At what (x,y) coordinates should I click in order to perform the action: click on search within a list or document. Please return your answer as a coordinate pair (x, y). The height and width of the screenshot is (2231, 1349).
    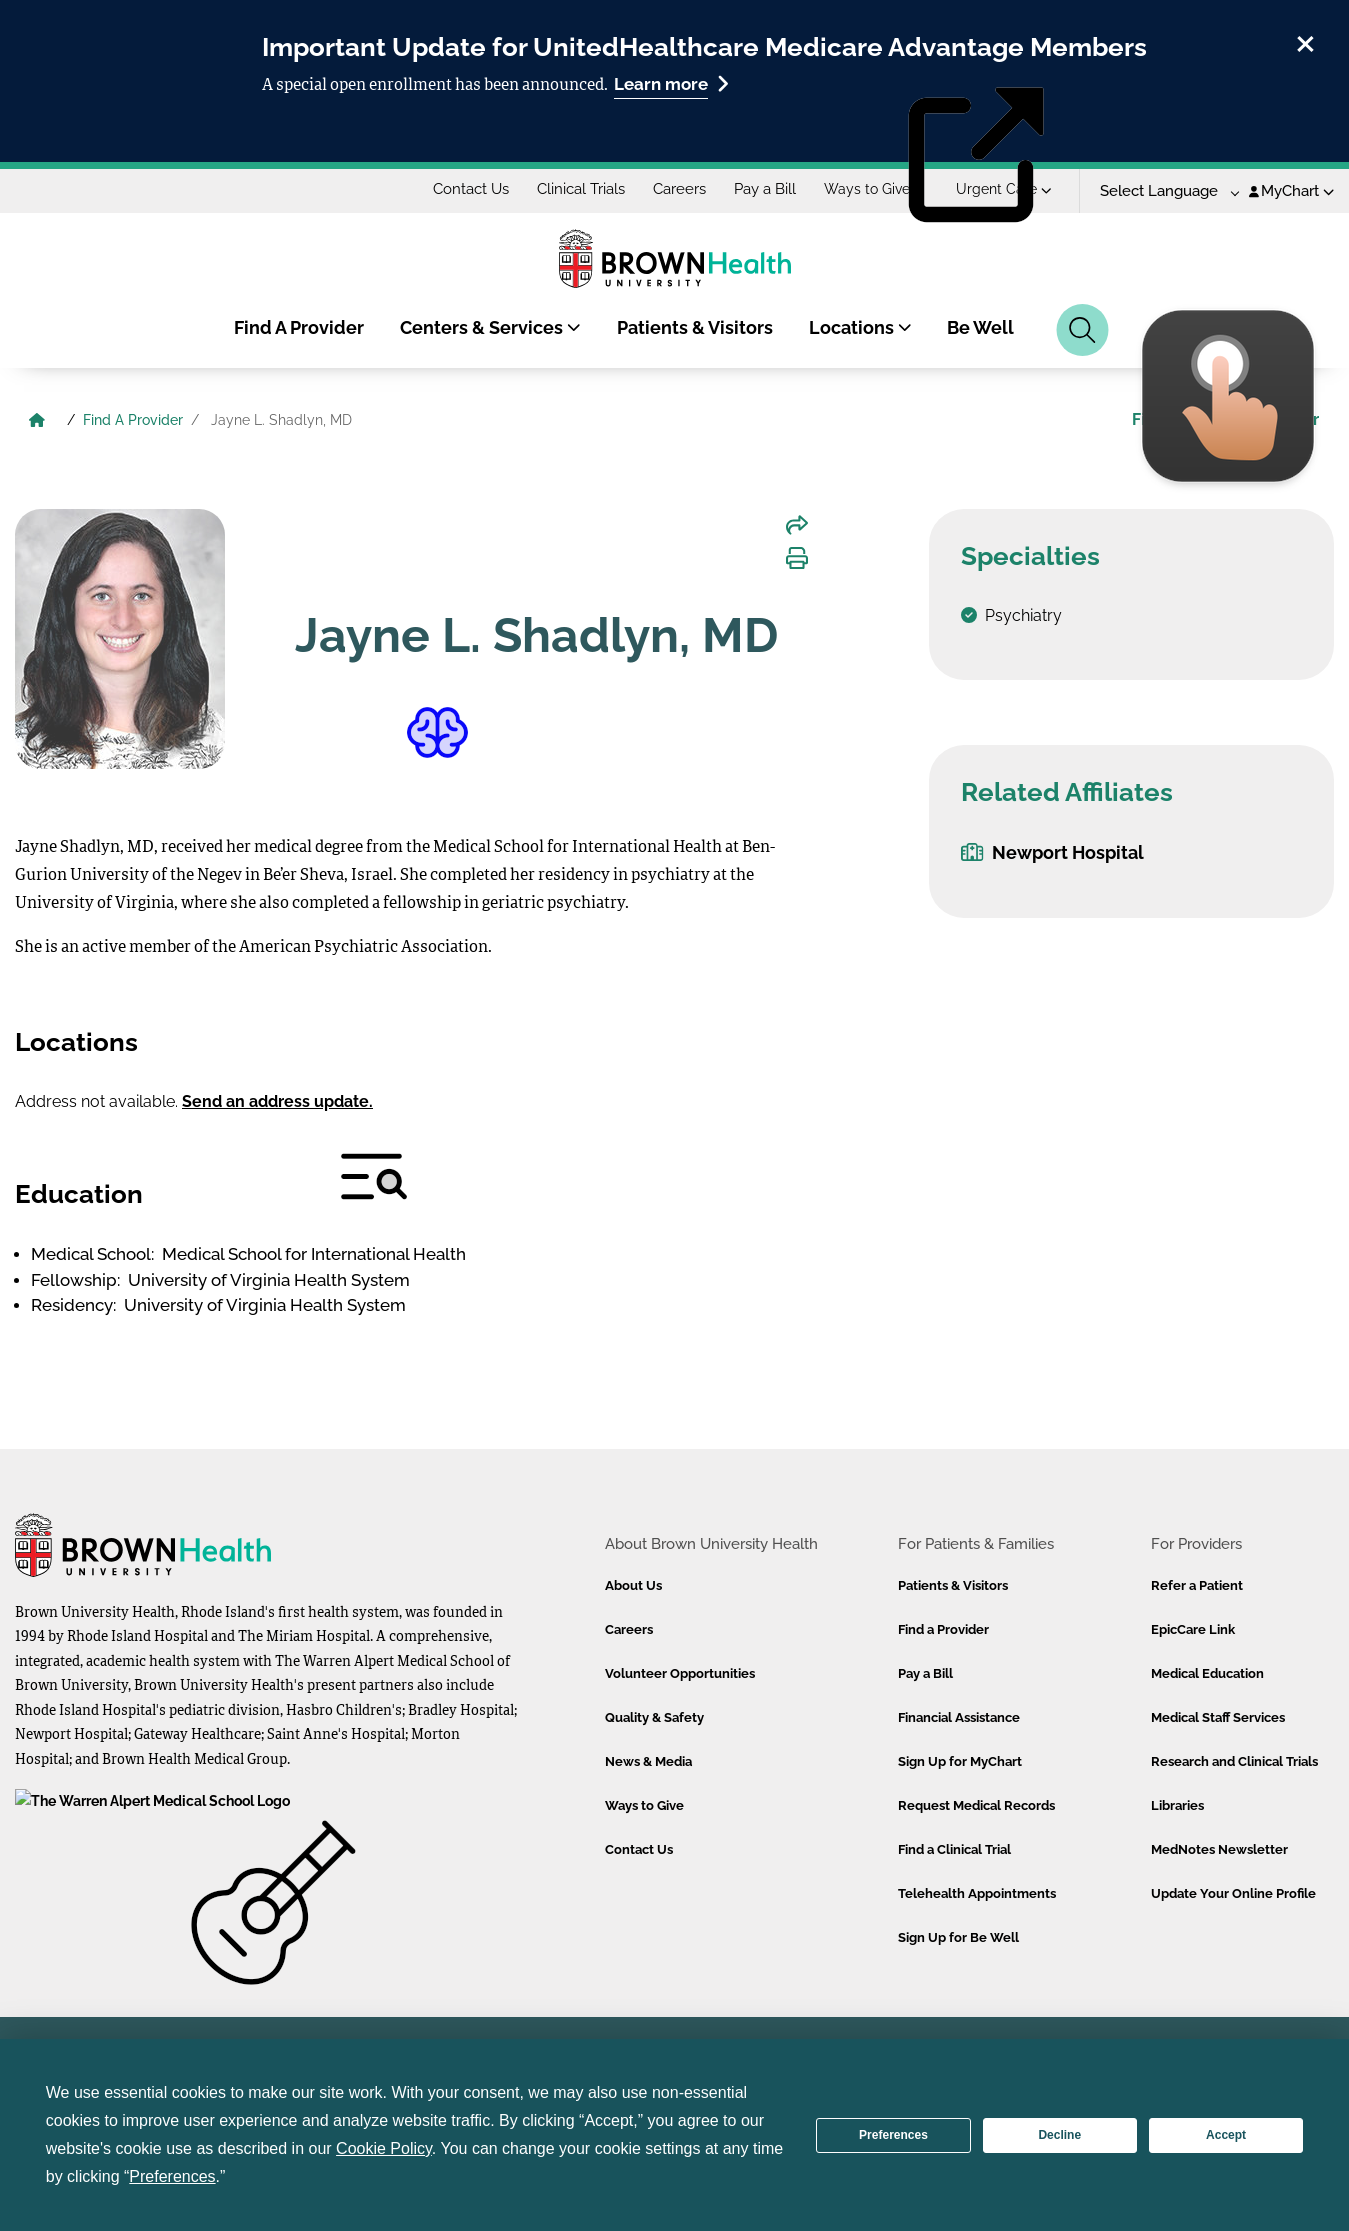
    Looking at the image, I should click on (371, 1176).